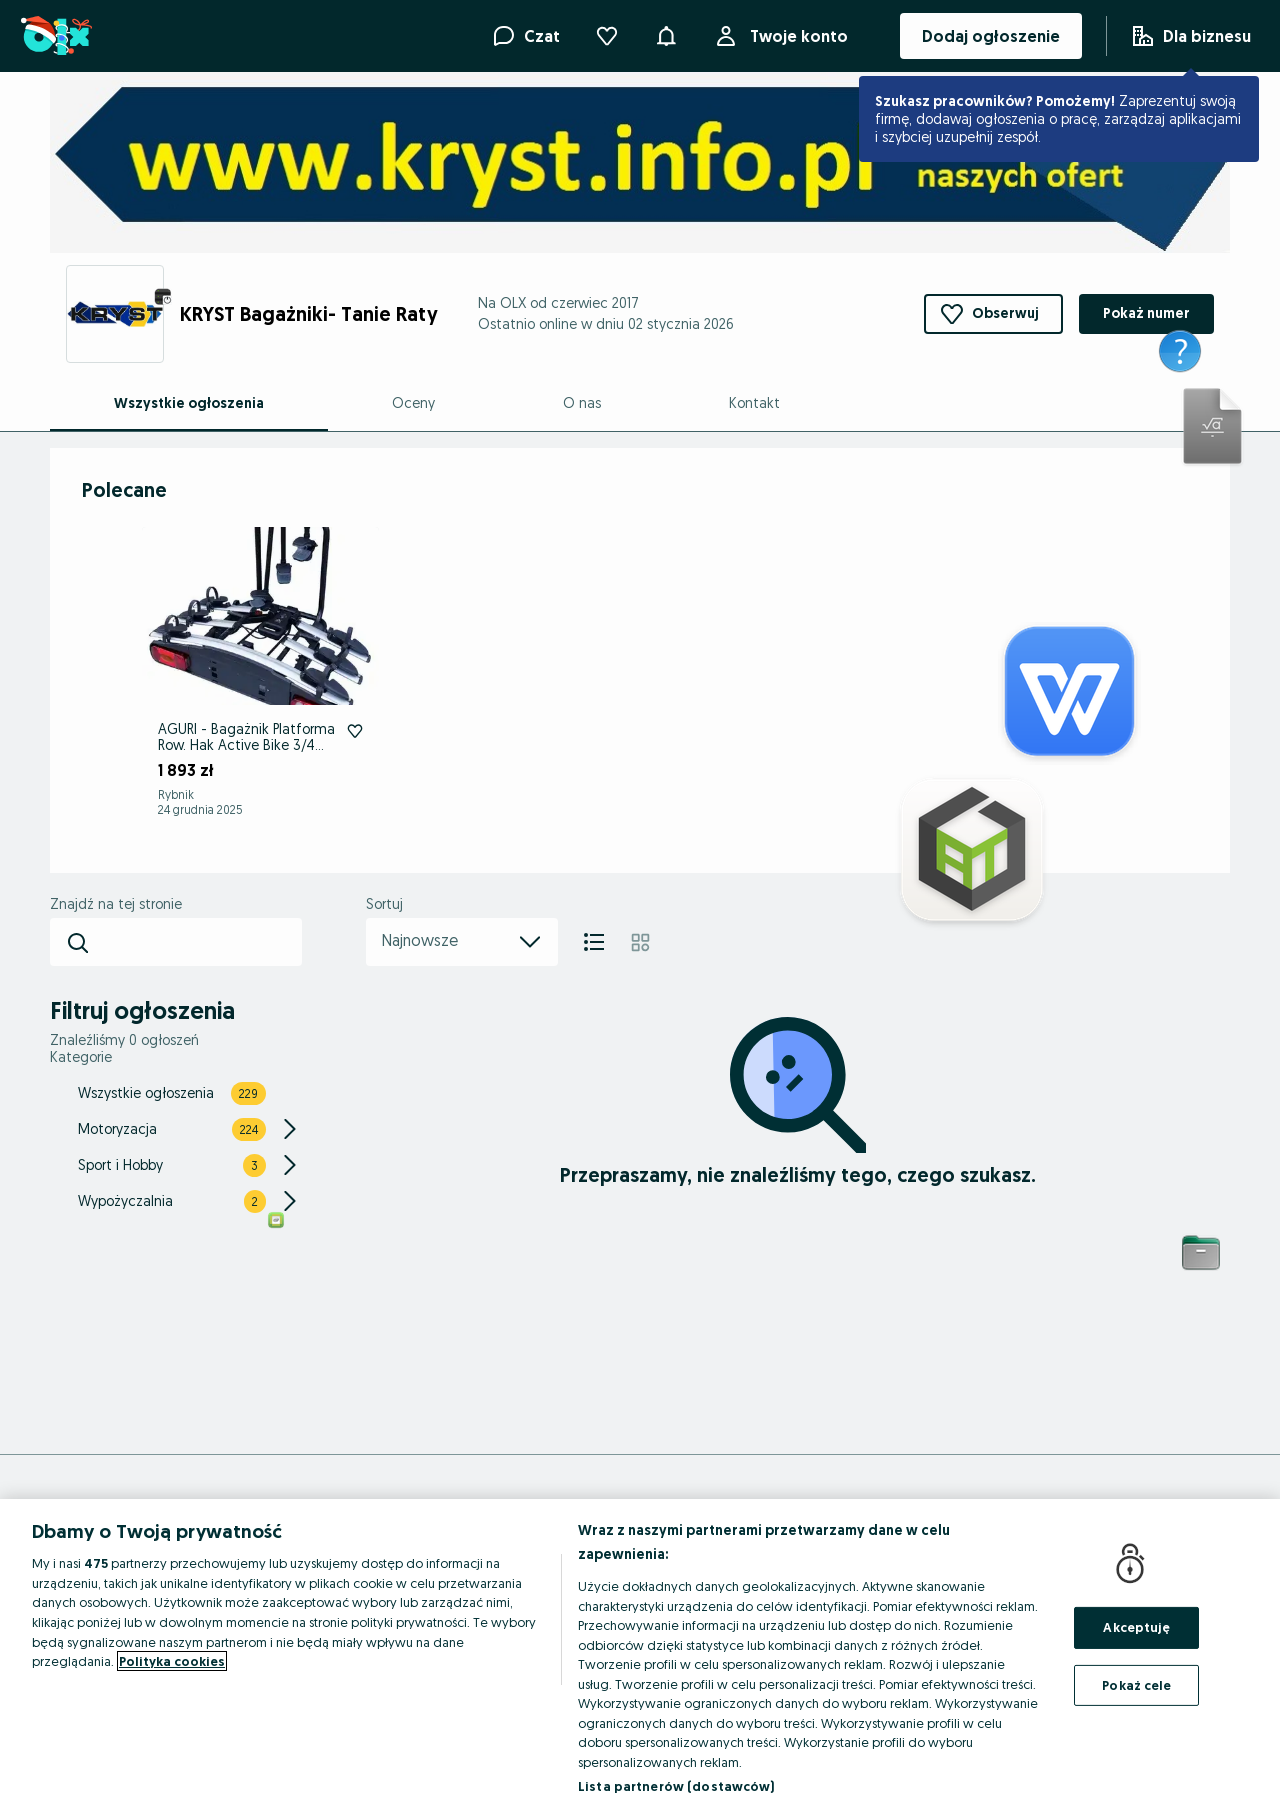 The height and width of the screenshot is (1817, 1280). Describe the element at coordinates (276, 1220) in the screenshot. I see `access Intel processor settings` at that location.